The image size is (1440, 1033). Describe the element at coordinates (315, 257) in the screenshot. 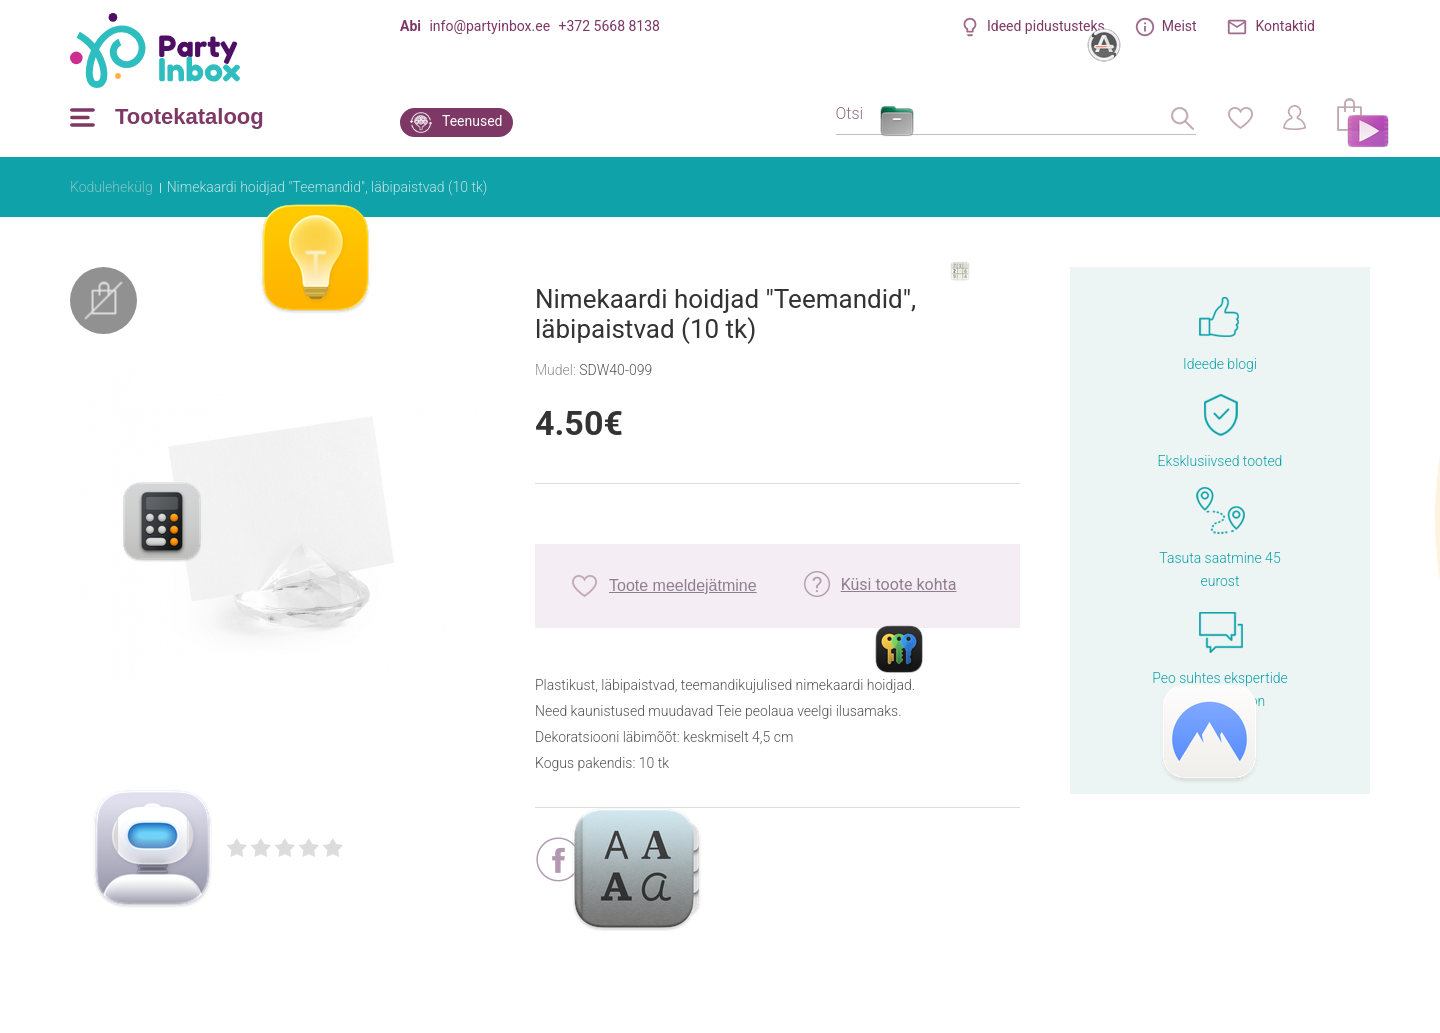

I see `open the Tips app for helpful hints and tutorials` at that location.